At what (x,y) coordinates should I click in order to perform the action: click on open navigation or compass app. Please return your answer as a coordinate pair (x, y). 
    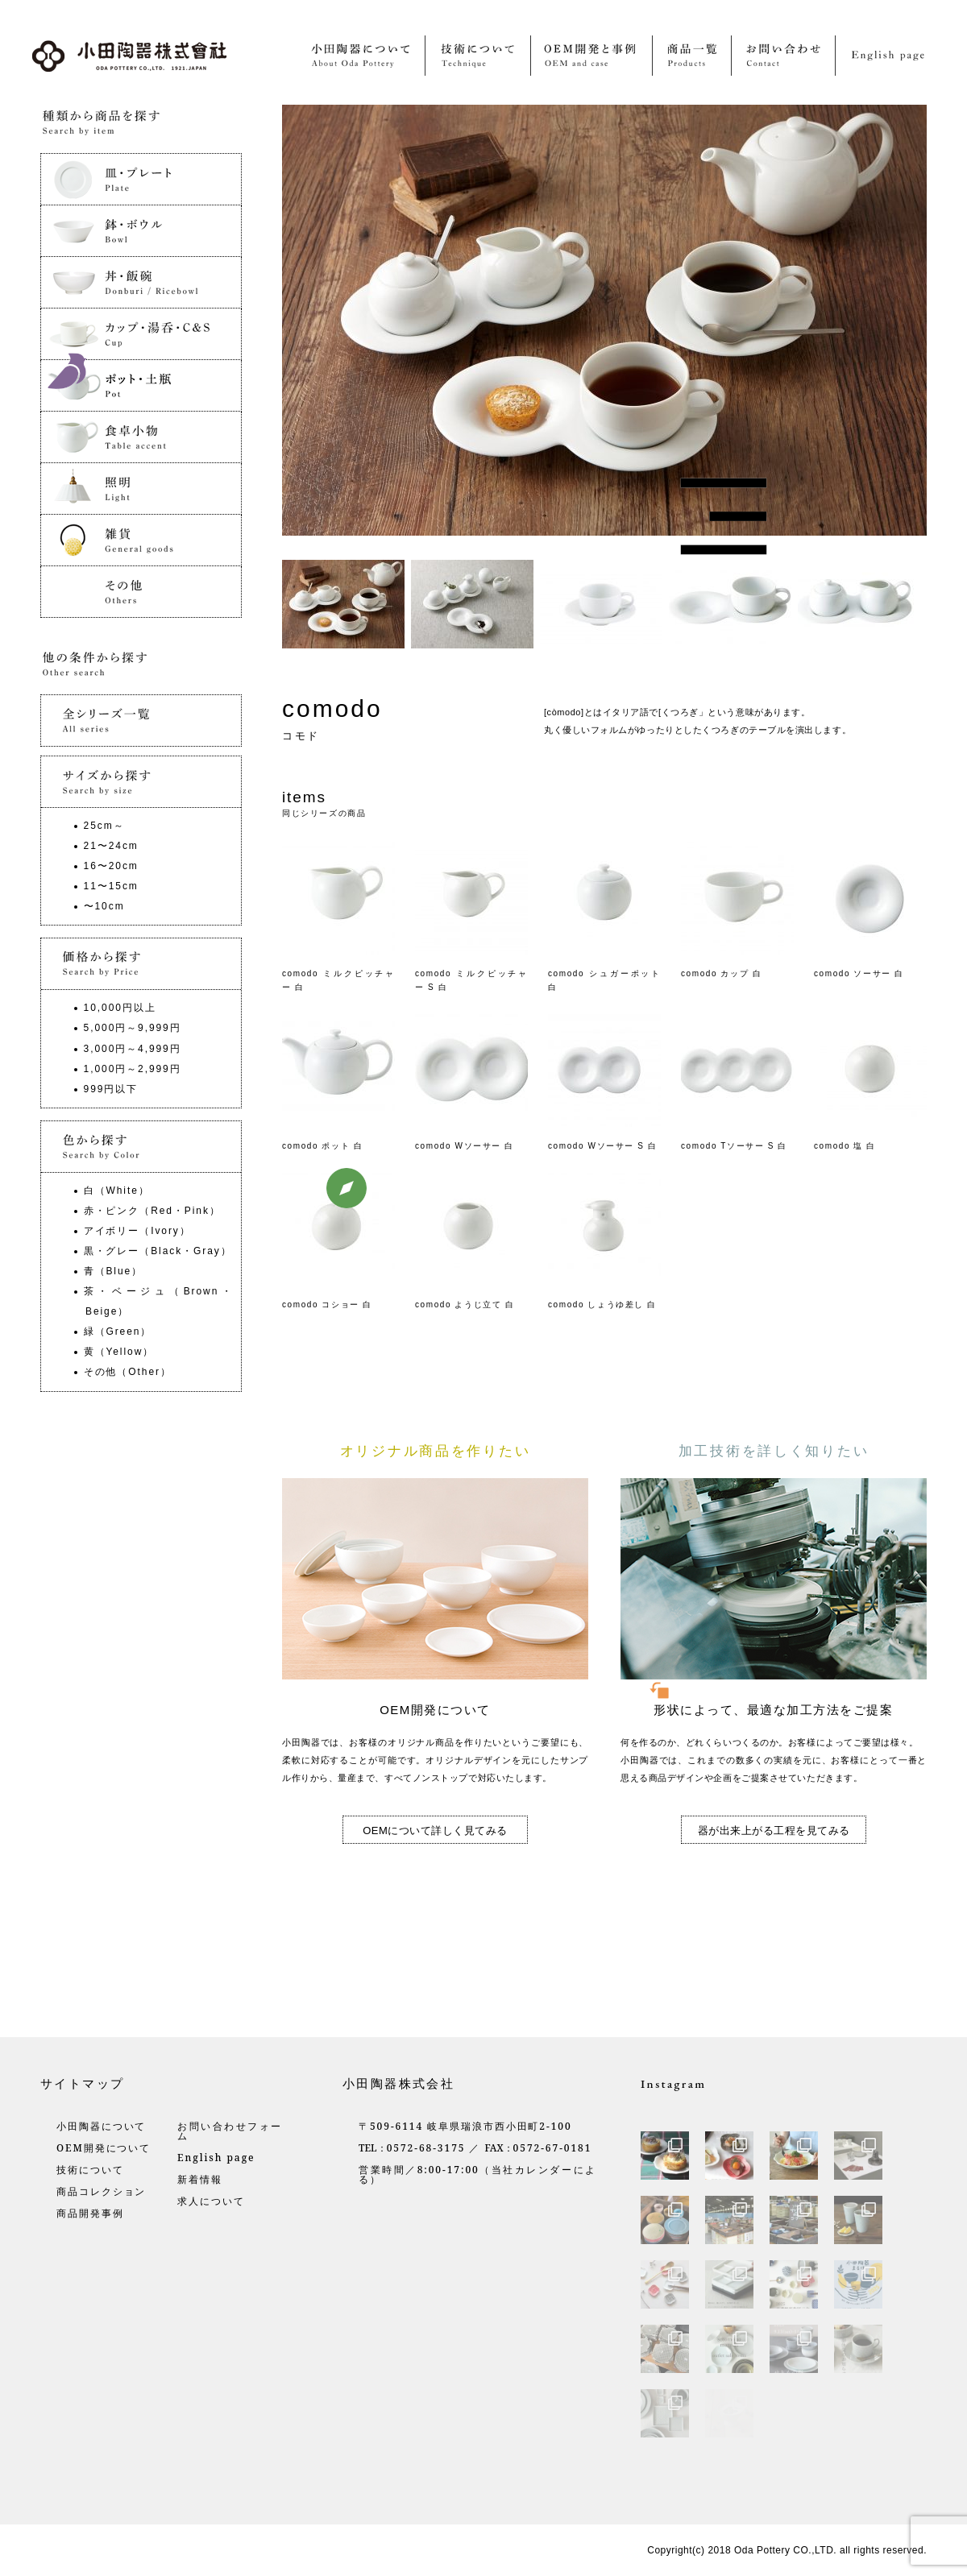
    Looking at the image, I should click on (347, 1188).